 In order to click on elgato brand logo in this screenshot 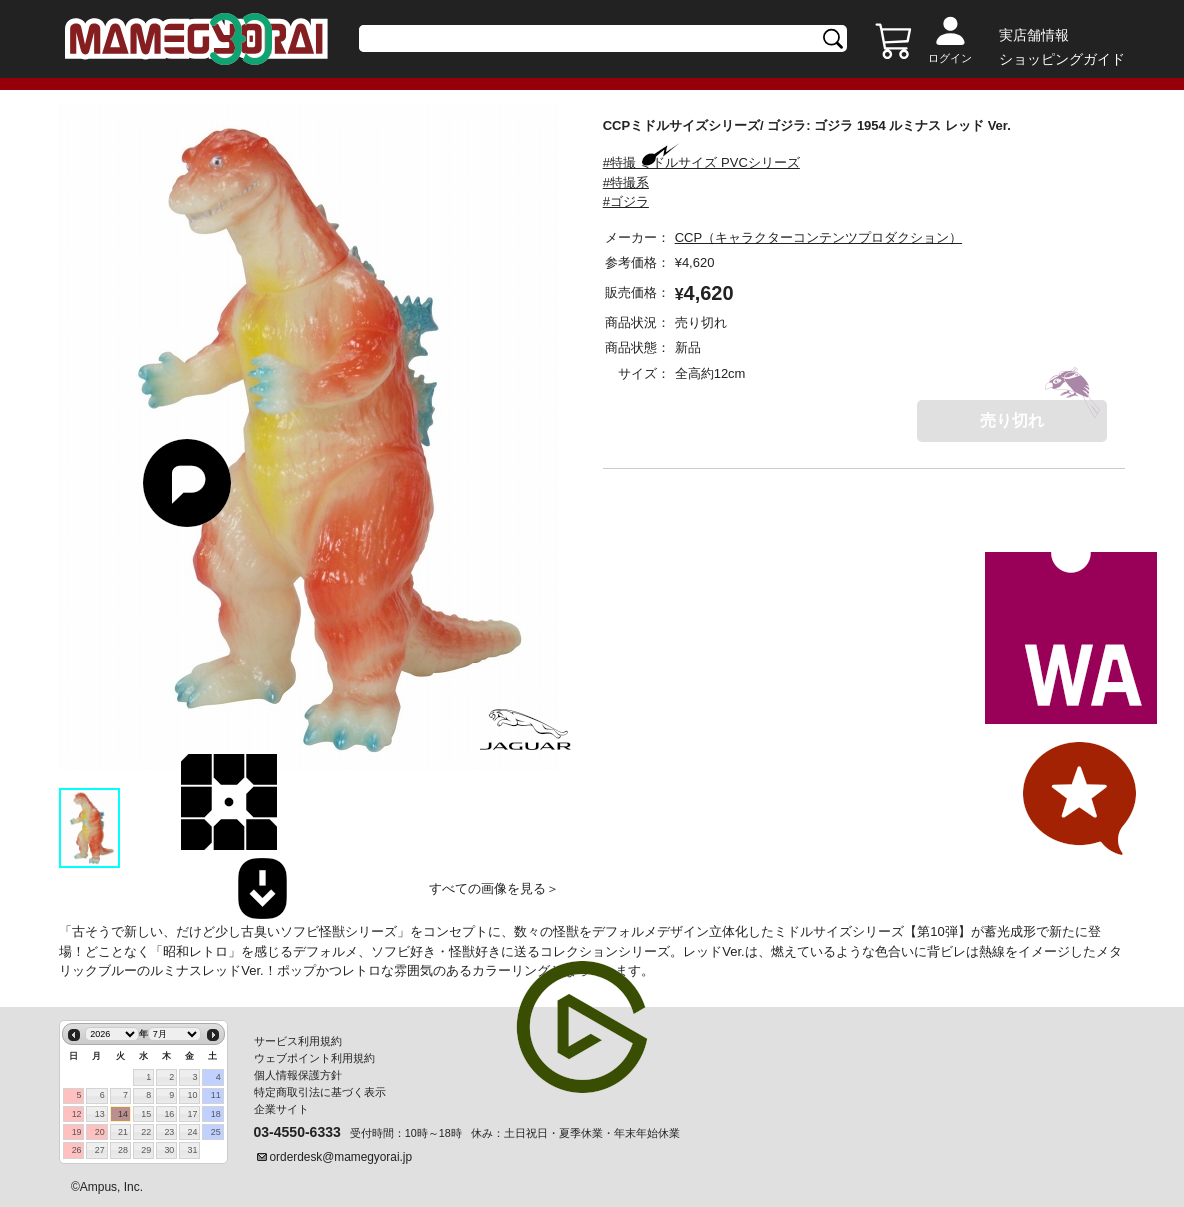, I will do `click(582, 1027)`.